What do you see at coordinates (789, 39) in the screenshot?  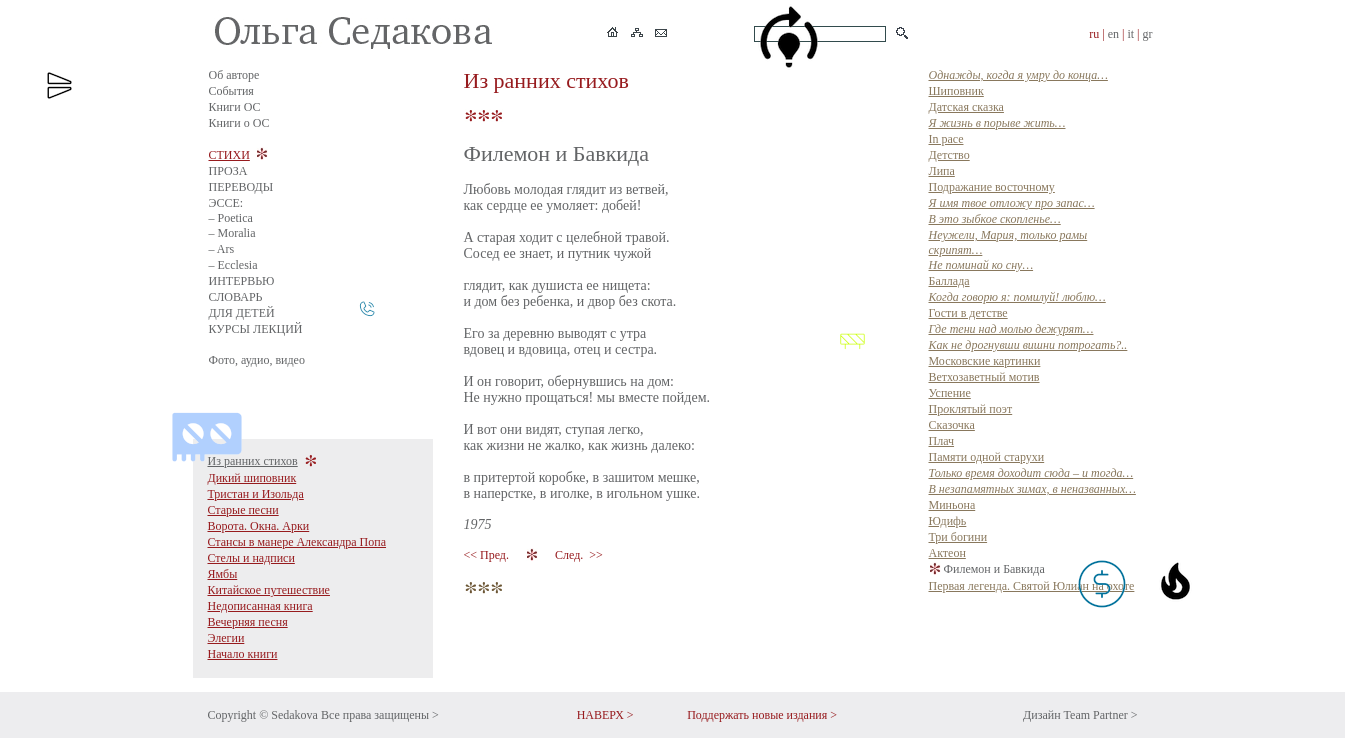 I see `indicates machine learning or AI model training in progress` at bounding box center [789, 39].